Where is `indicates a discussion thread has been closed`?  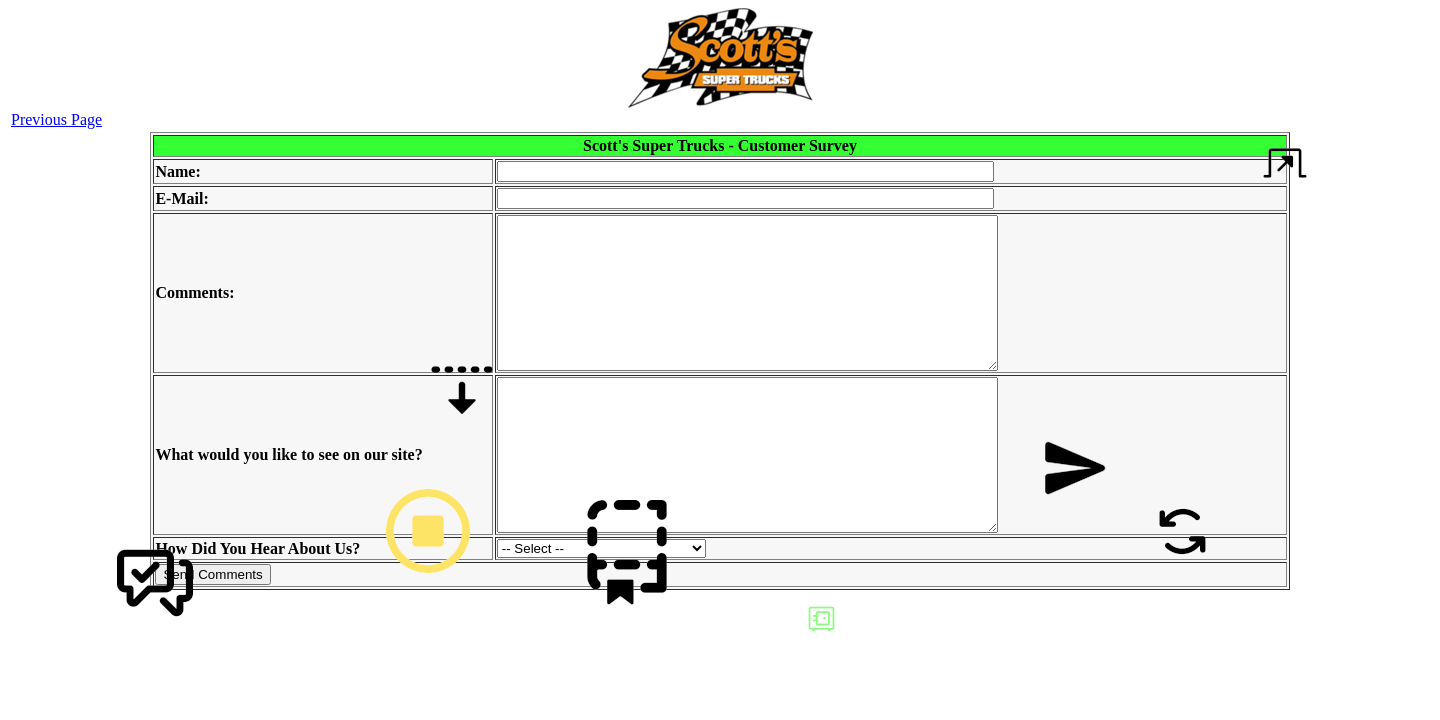 indicates a discussion thread has been closed is located at coordinates (155, 583).